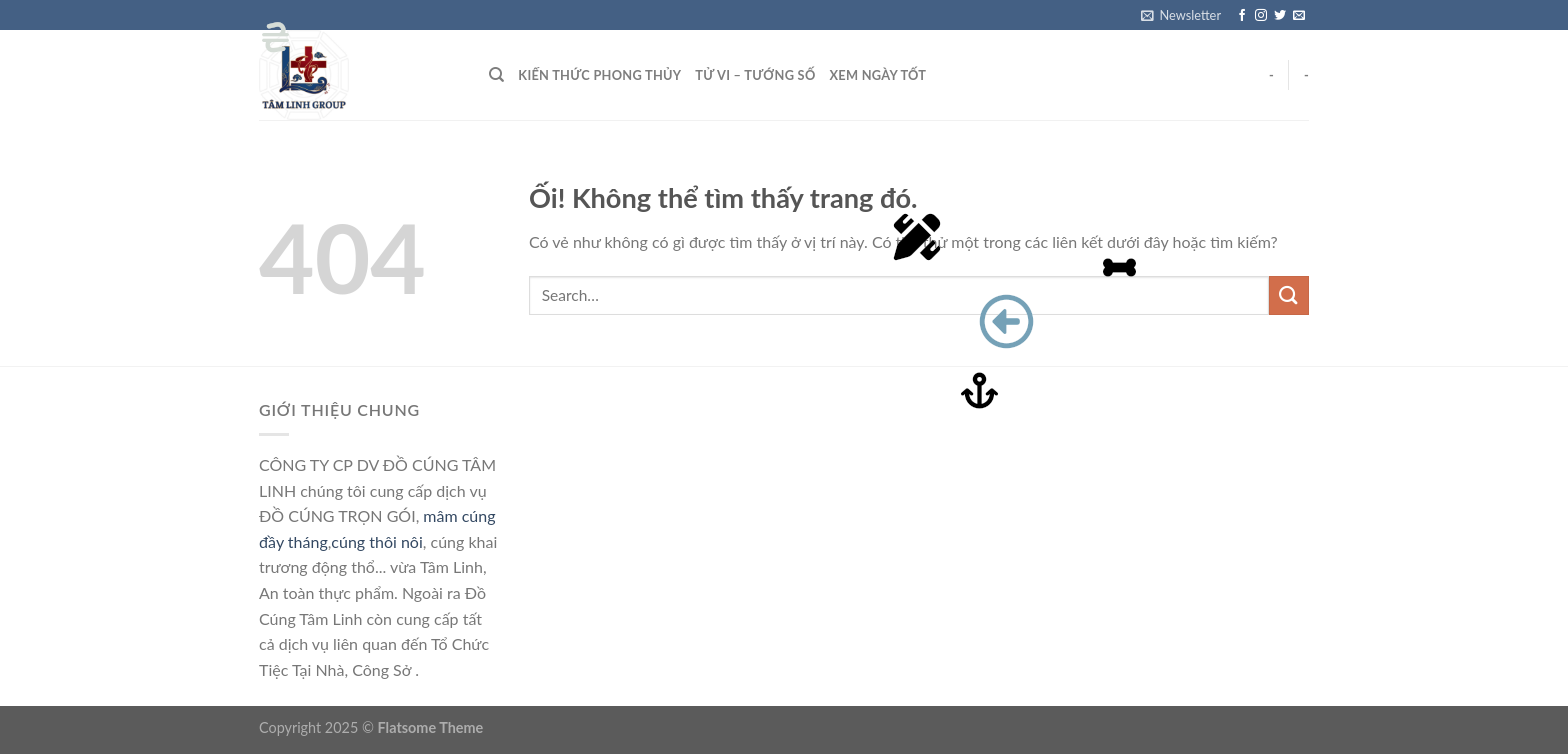 The height and width of the screenshot is (754, 1568). I want to click on go back to the previous screen, so click(1006, 321).